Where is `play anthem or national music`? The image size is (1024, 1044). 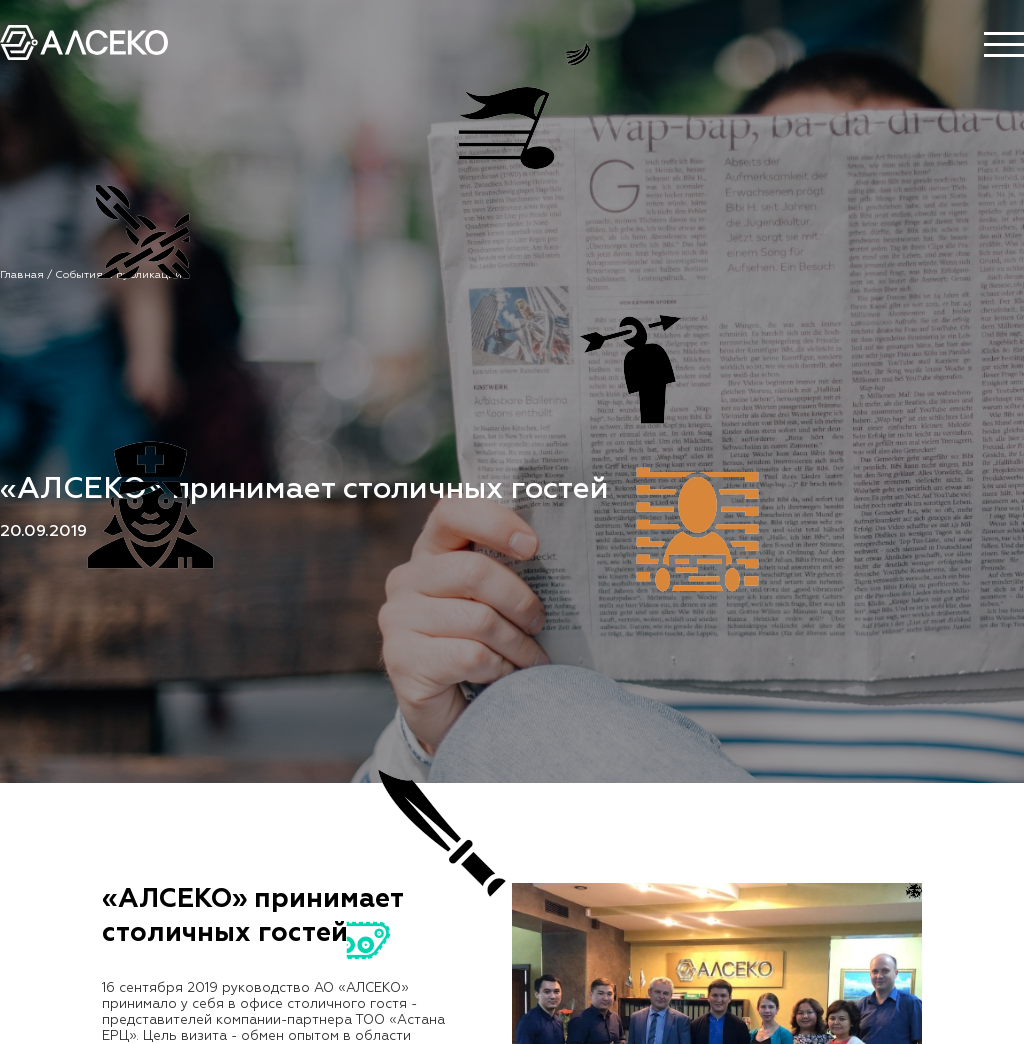
play anthem or national music is located at coordinates (506, 128).